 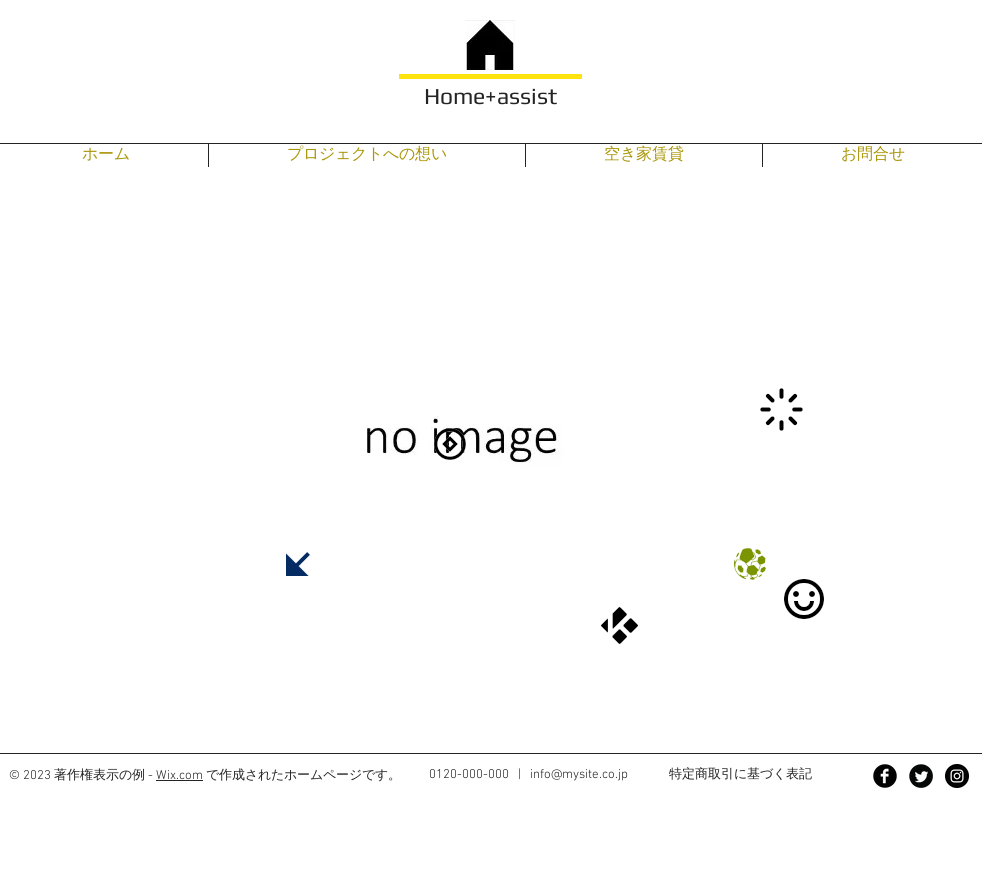 I want to click on indicates content is loading, so click(x=781, y=409).